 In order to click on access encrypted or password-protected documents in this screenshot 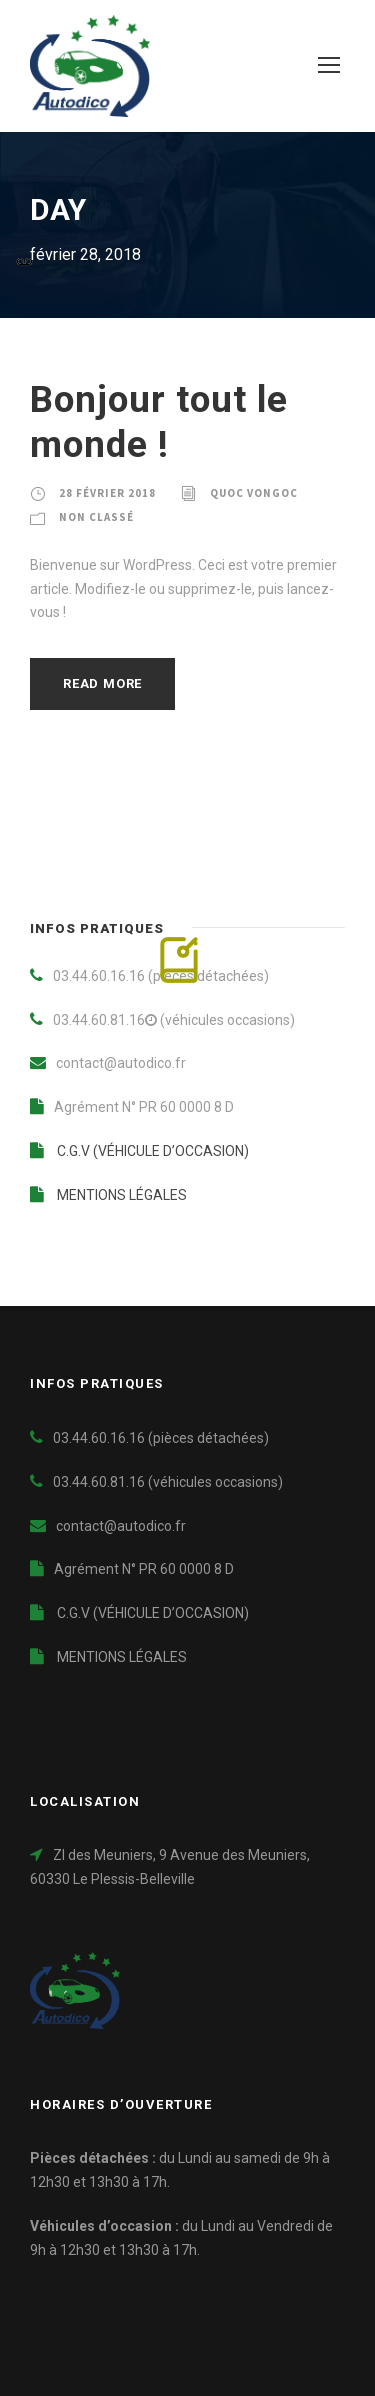, I will do `click(179, 960)`.